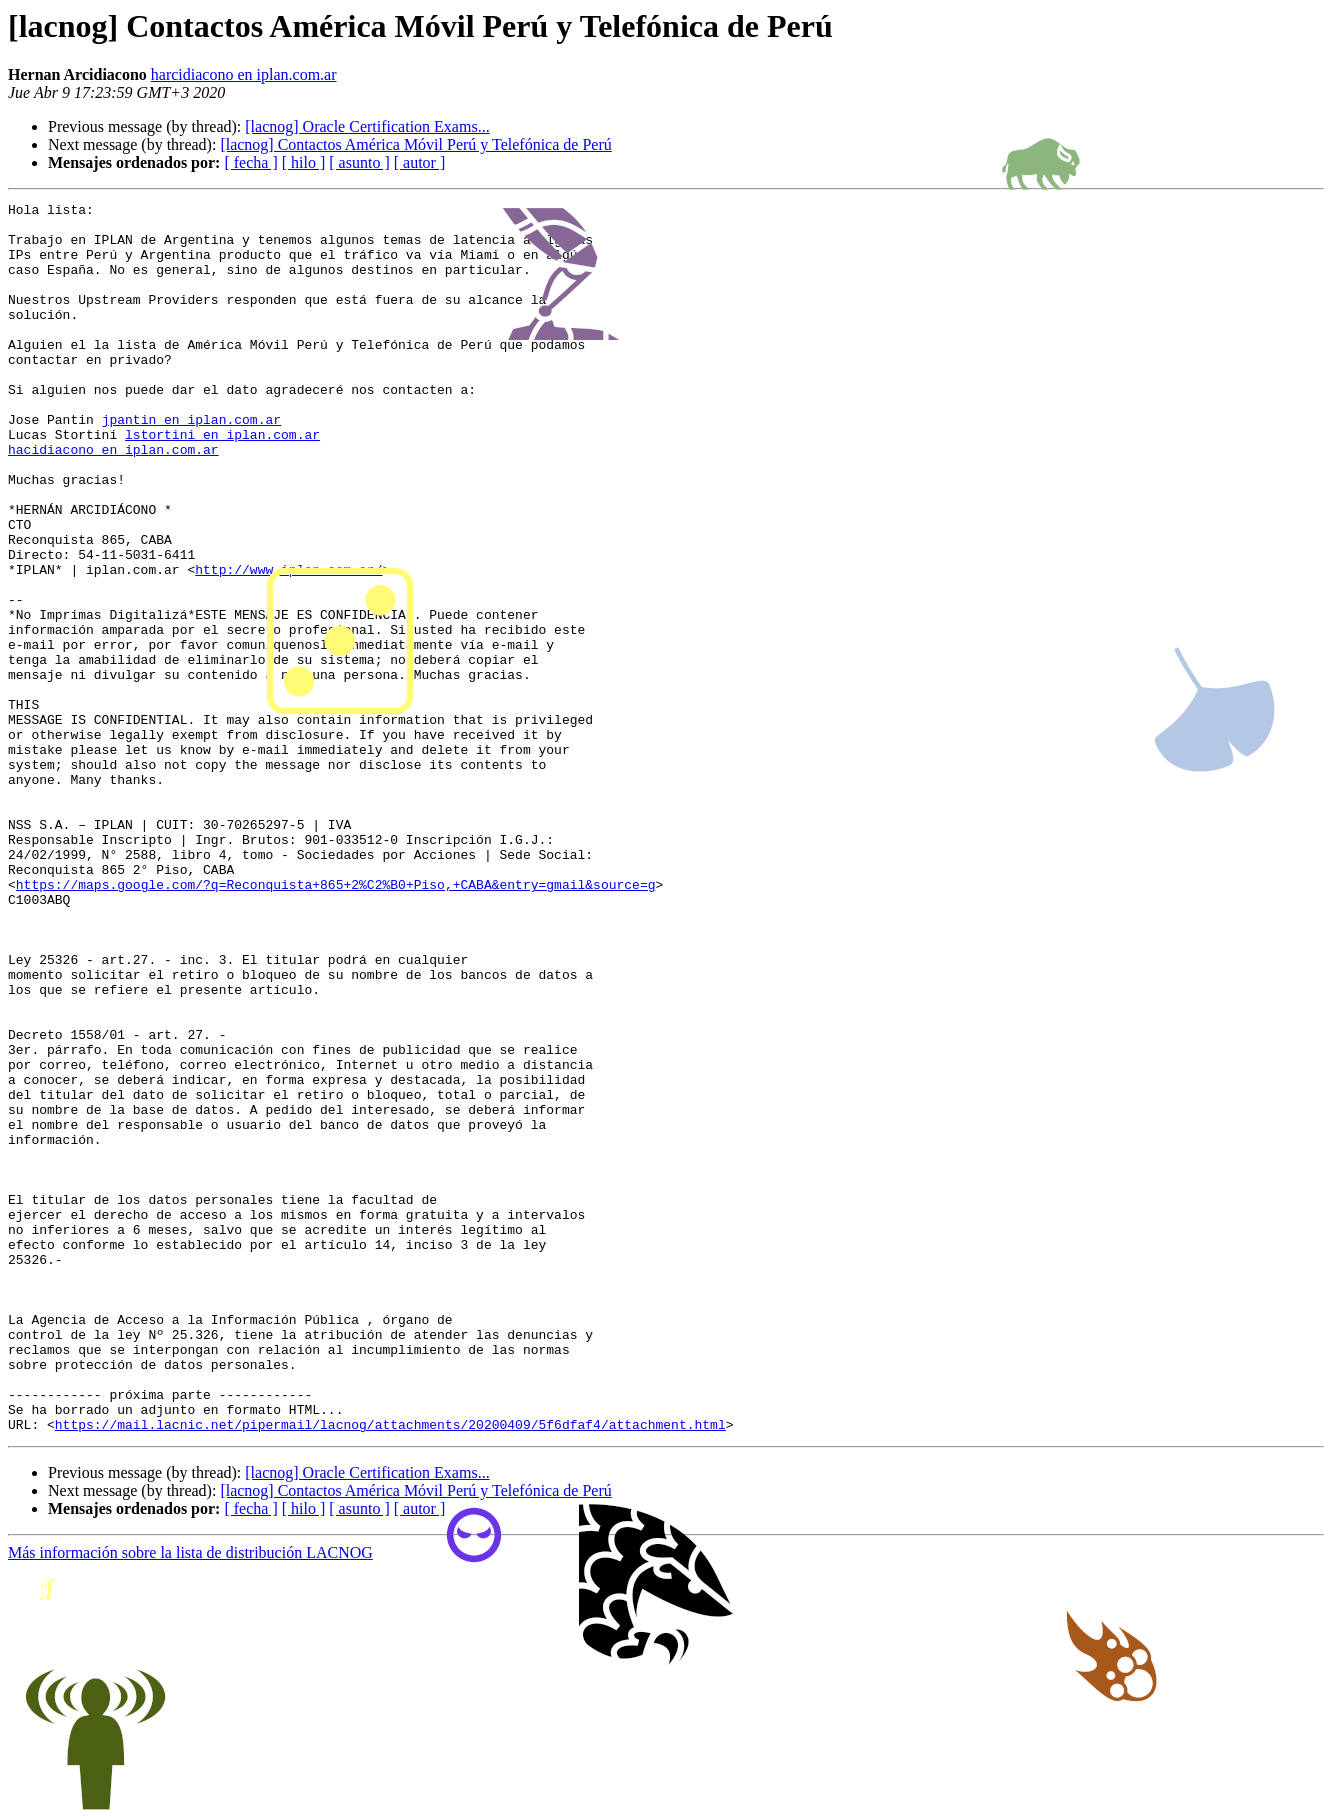 This screenshot has height=1816, width=1332. What do you see at coordinates (1041, 164) in the screenshot?
I see `wildlife or nature category indicator` at bounding box center [1041, 164].